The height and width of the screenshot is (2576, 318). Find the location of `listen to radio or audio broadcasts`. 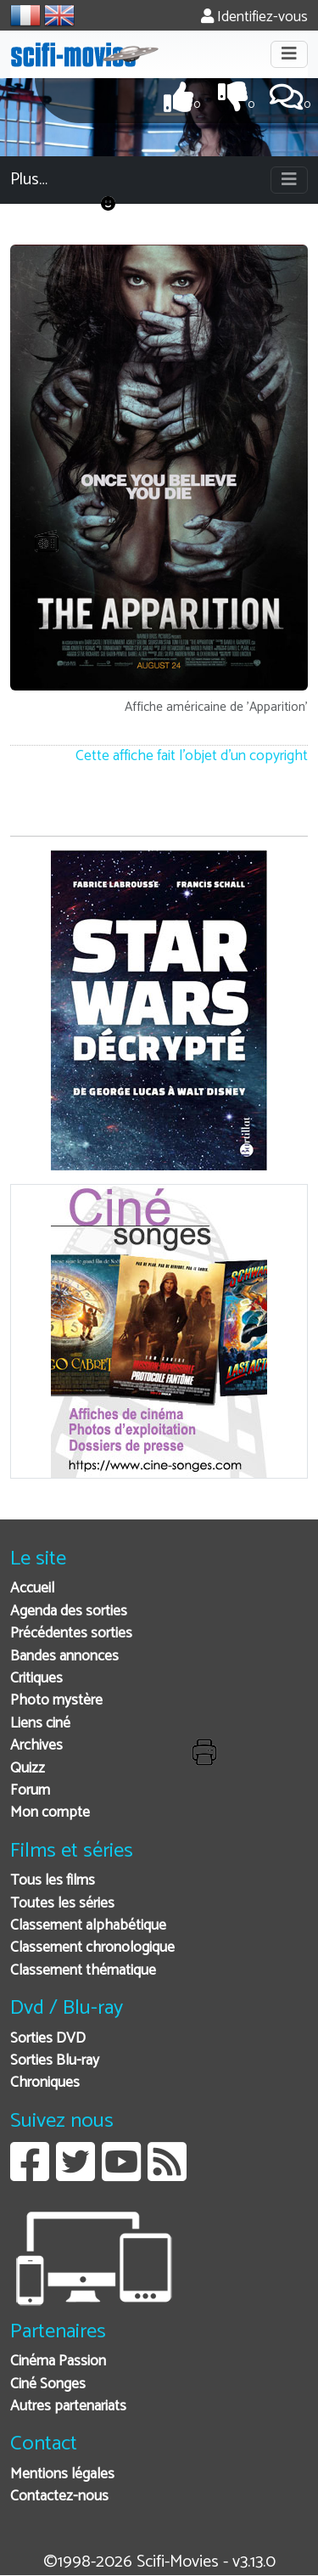

listen to radio or audio broadcasts is located at coordinates (47, 541).